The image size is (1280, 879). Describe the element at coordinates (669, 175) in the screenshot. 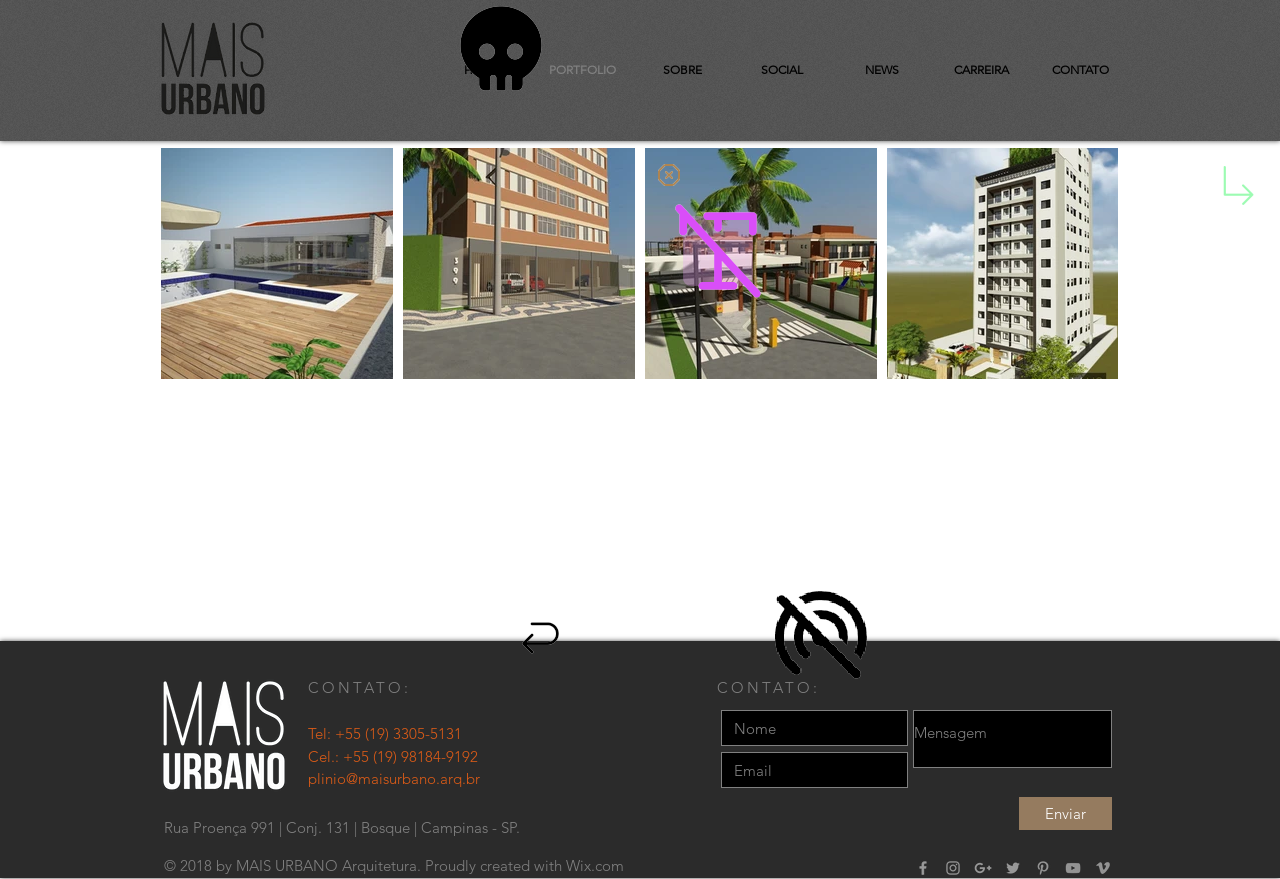

I see `stop or cancel an action` at that location.